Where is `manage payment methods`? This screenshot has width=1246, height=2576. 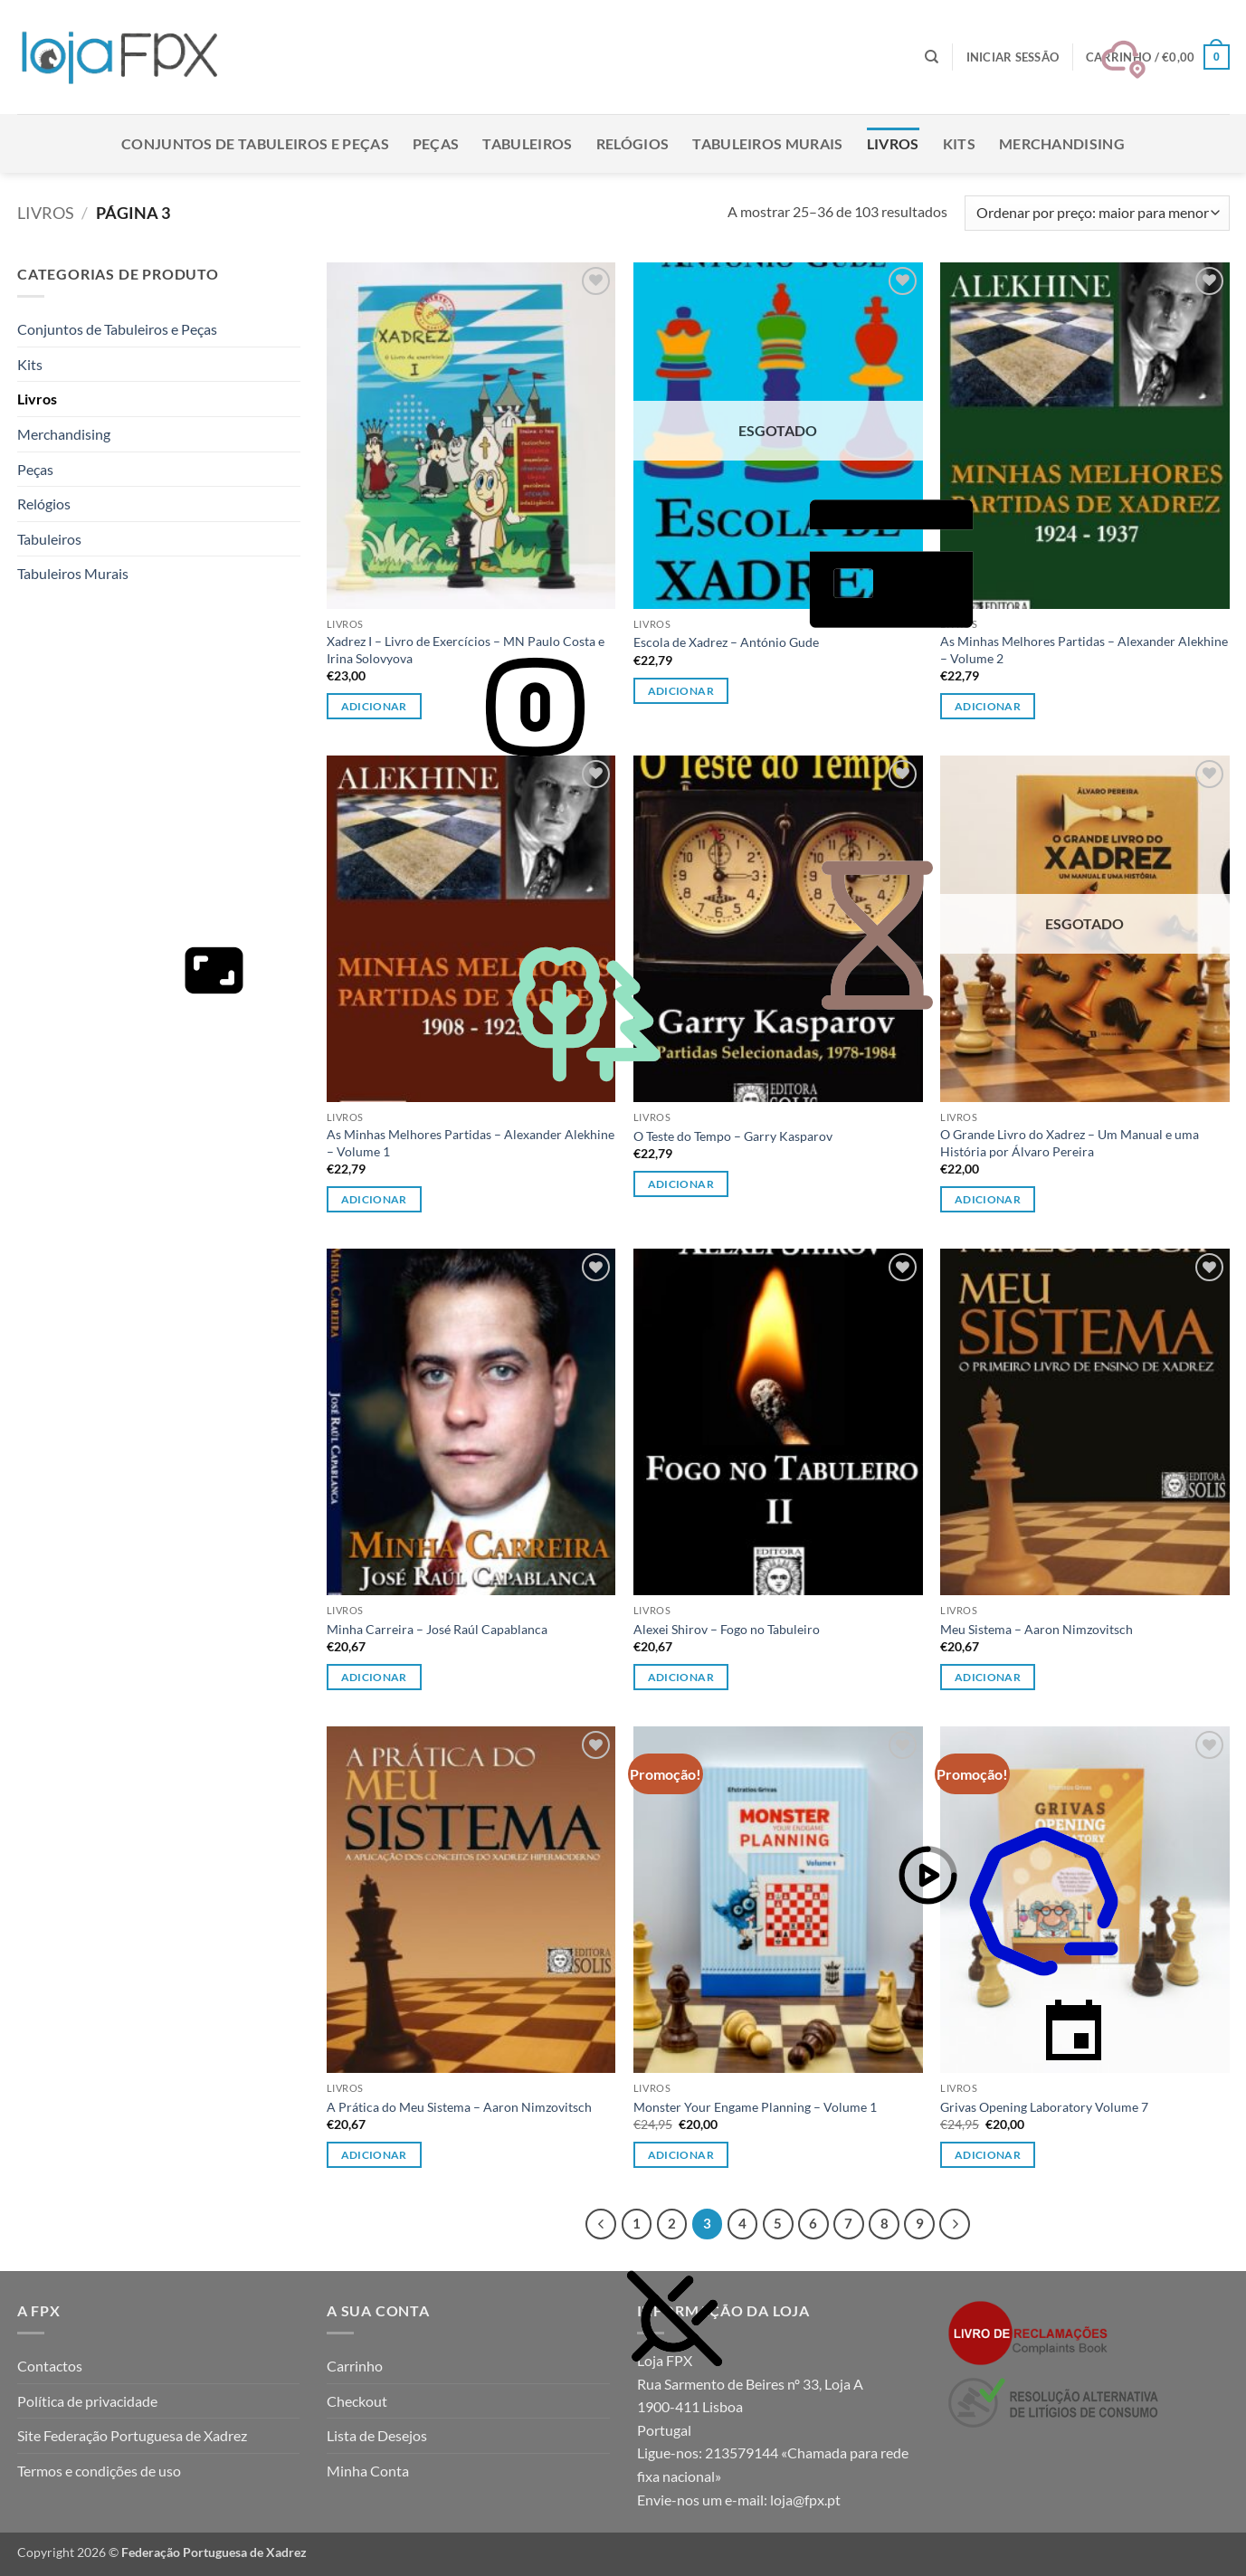 manage payment methods is located at coordinates (891, 564).